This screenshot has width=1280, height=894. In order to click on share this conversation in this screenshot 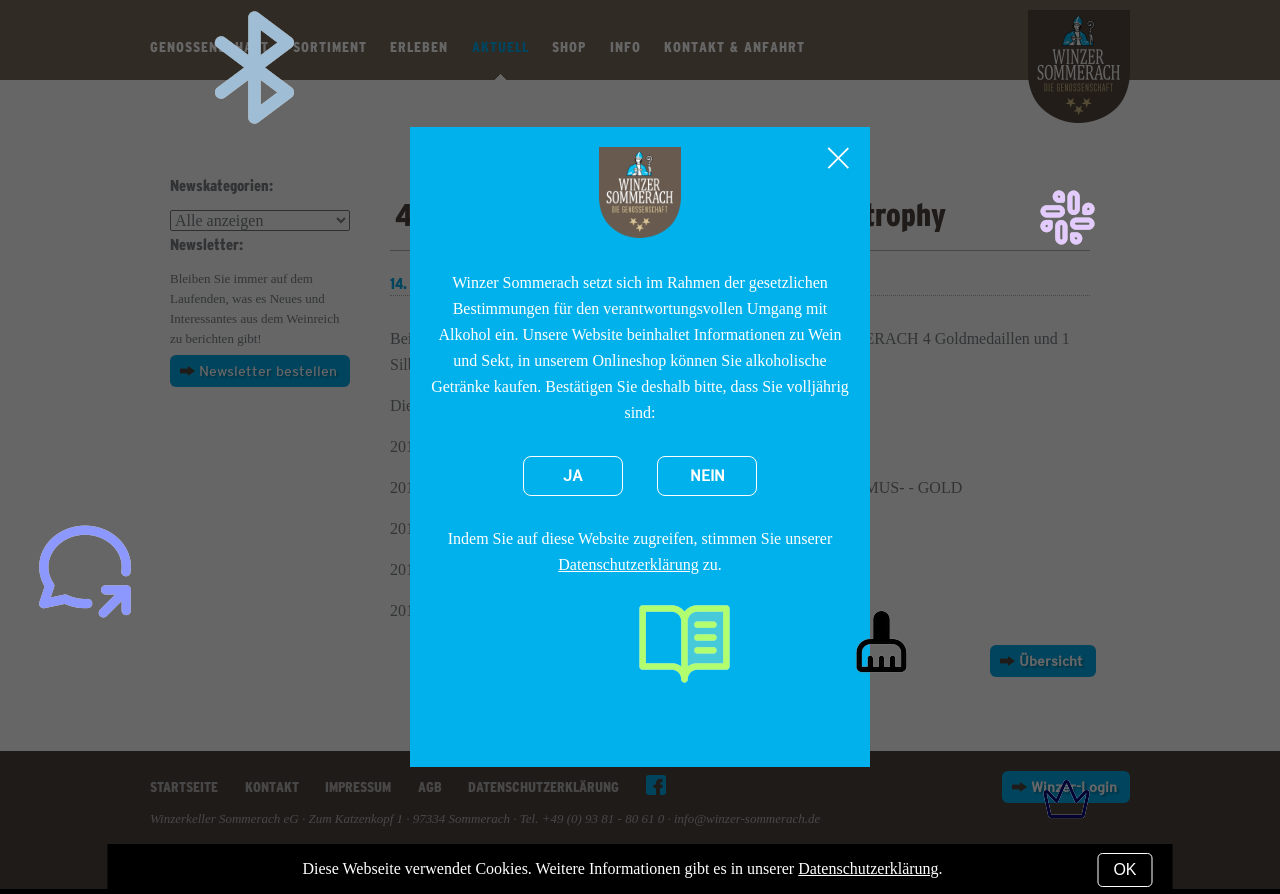, I will do `click(85, 567)`.